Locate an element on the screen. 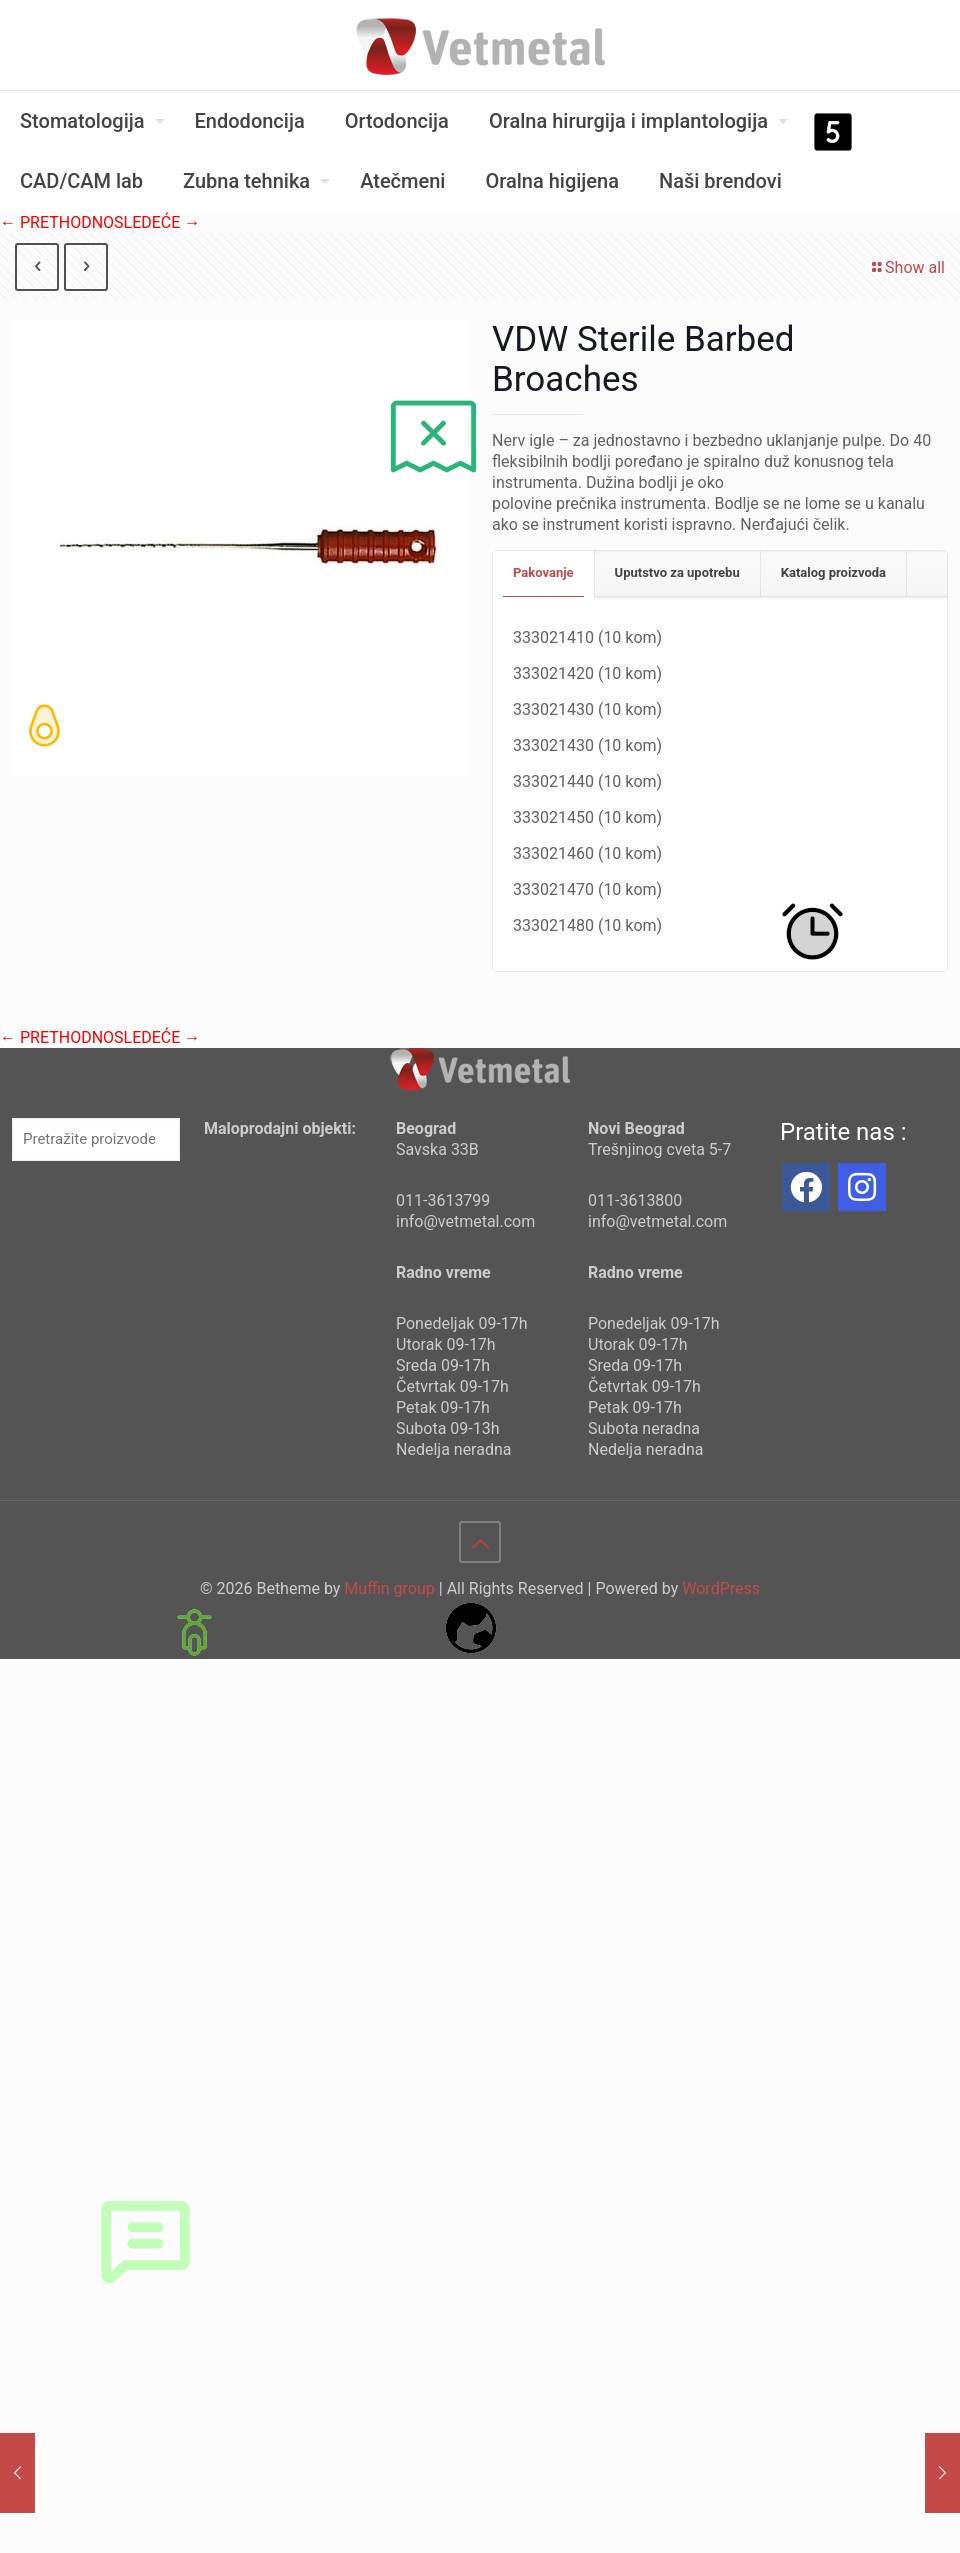 Image resolution: width=960 pixels, height=2553 pixels. indicates step 5 in a numbered sequence is located at coordinates (833, 132).